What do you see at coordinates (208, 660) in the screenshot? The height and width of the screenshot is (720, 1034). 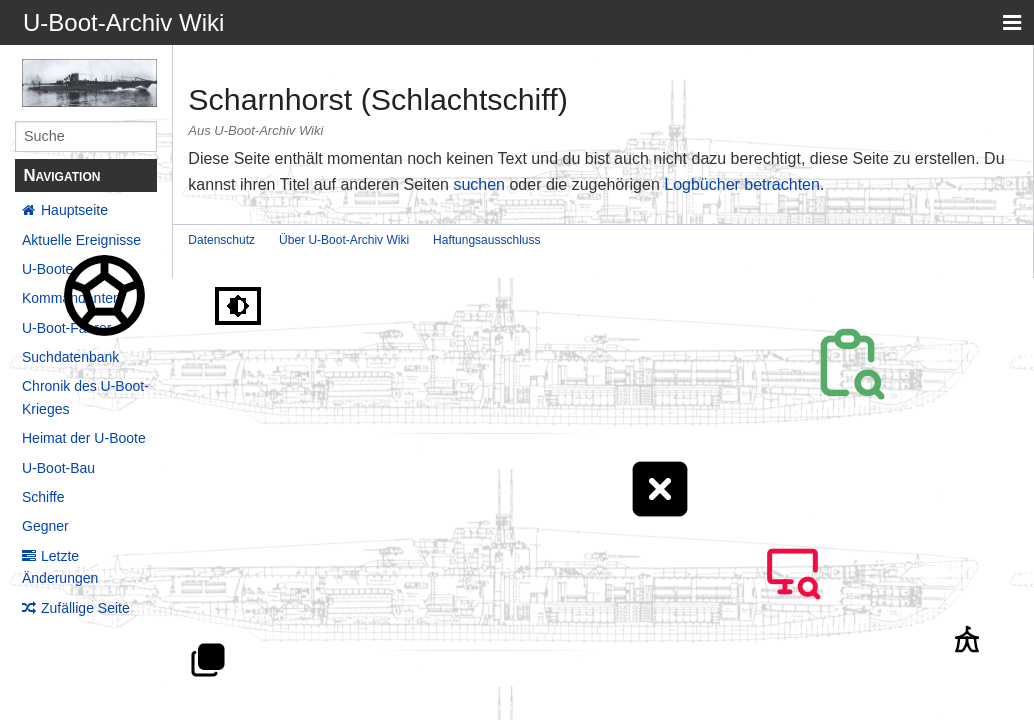 I see `view multiple items or collections` at bounding box center [208, 660].